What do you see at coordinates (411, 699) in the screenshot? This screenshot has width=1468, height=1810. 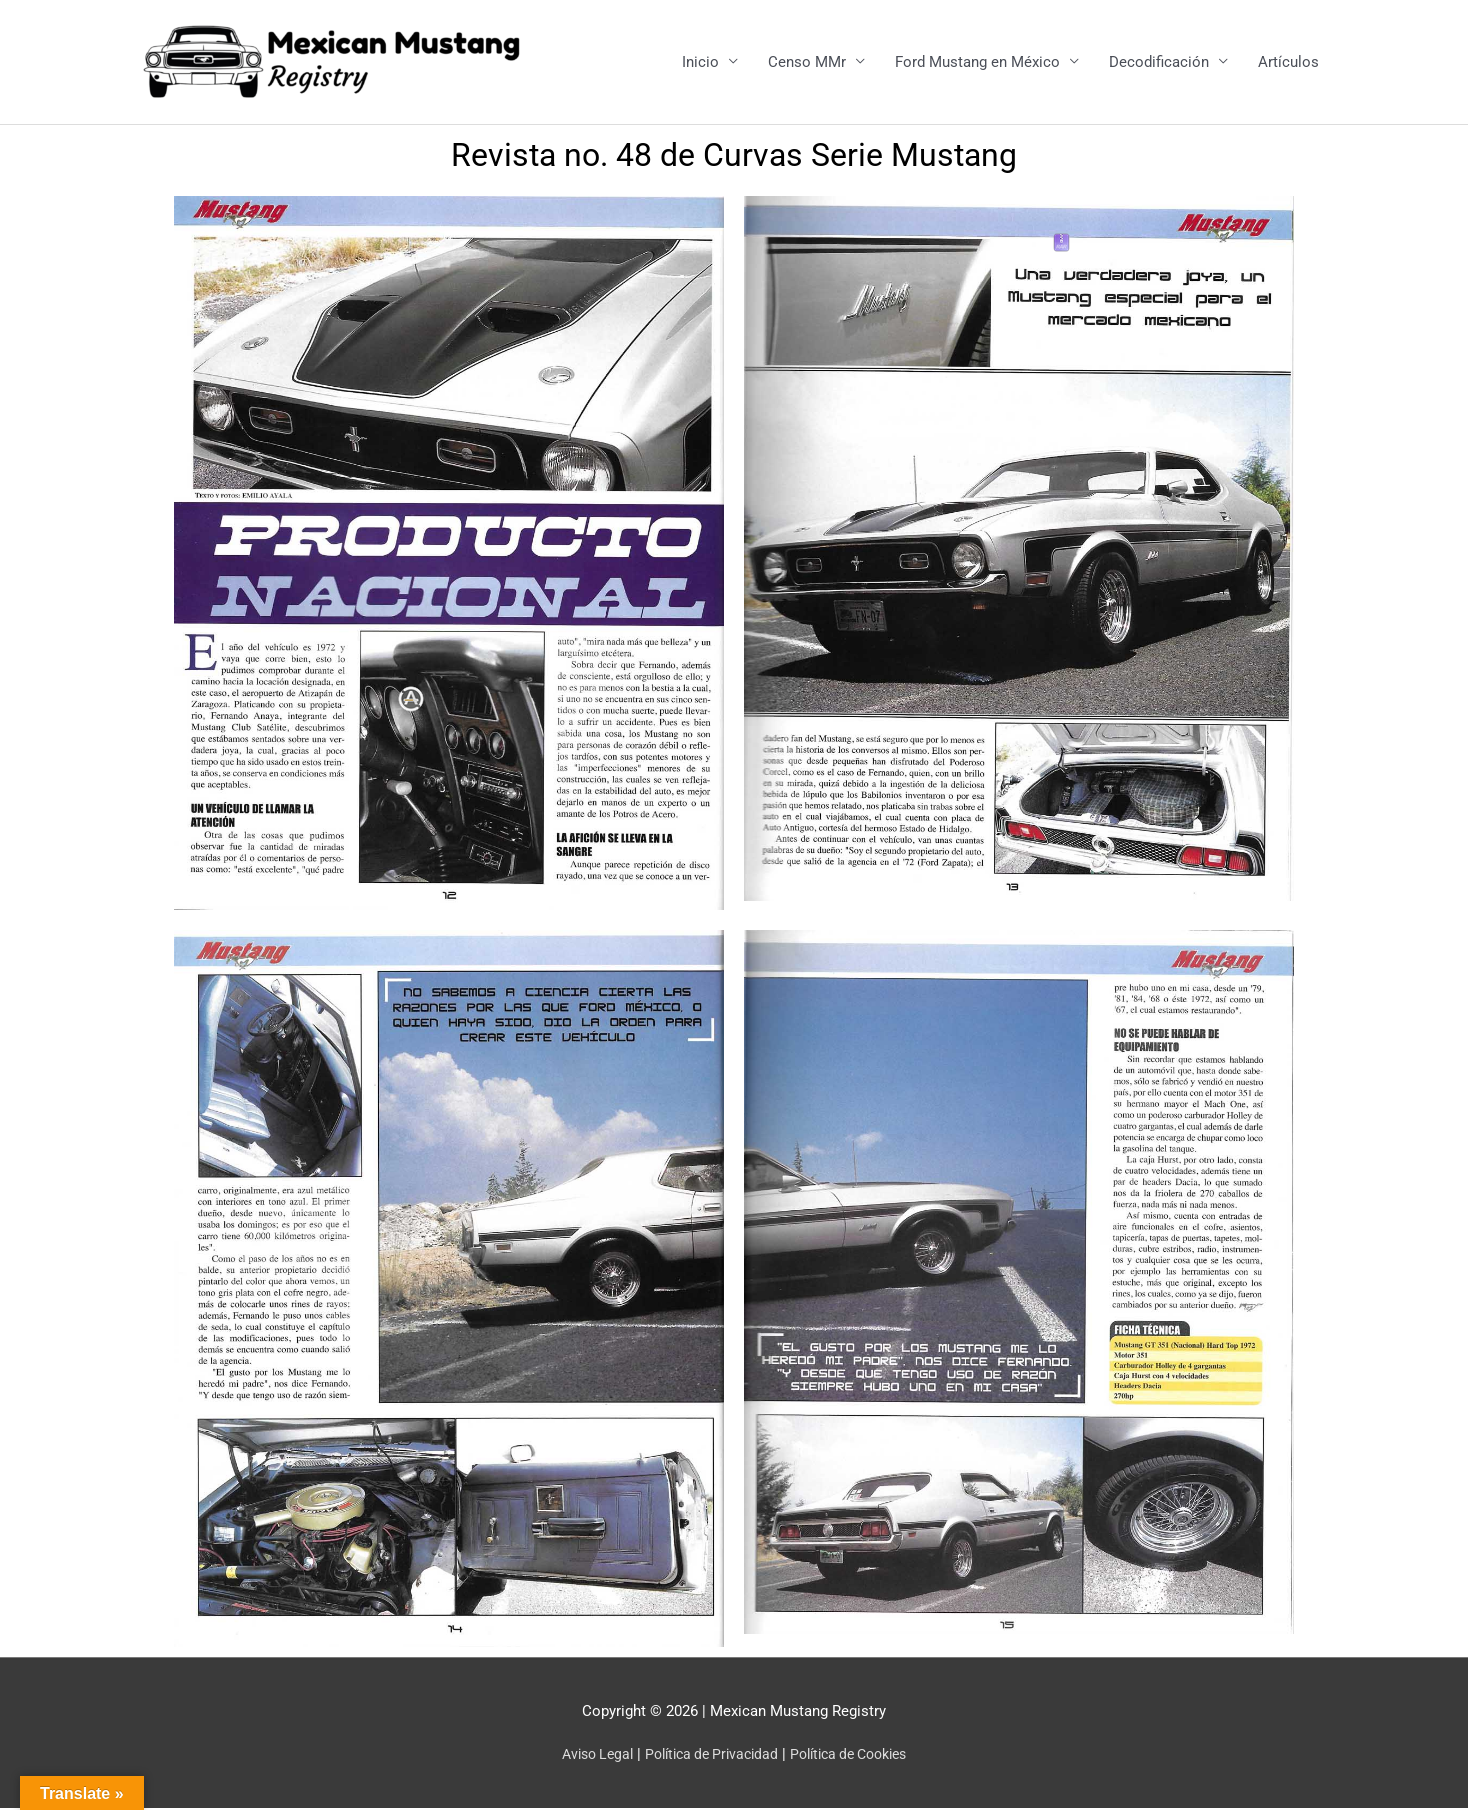 I see `open the software updater application` at bounding box center [411, 699].